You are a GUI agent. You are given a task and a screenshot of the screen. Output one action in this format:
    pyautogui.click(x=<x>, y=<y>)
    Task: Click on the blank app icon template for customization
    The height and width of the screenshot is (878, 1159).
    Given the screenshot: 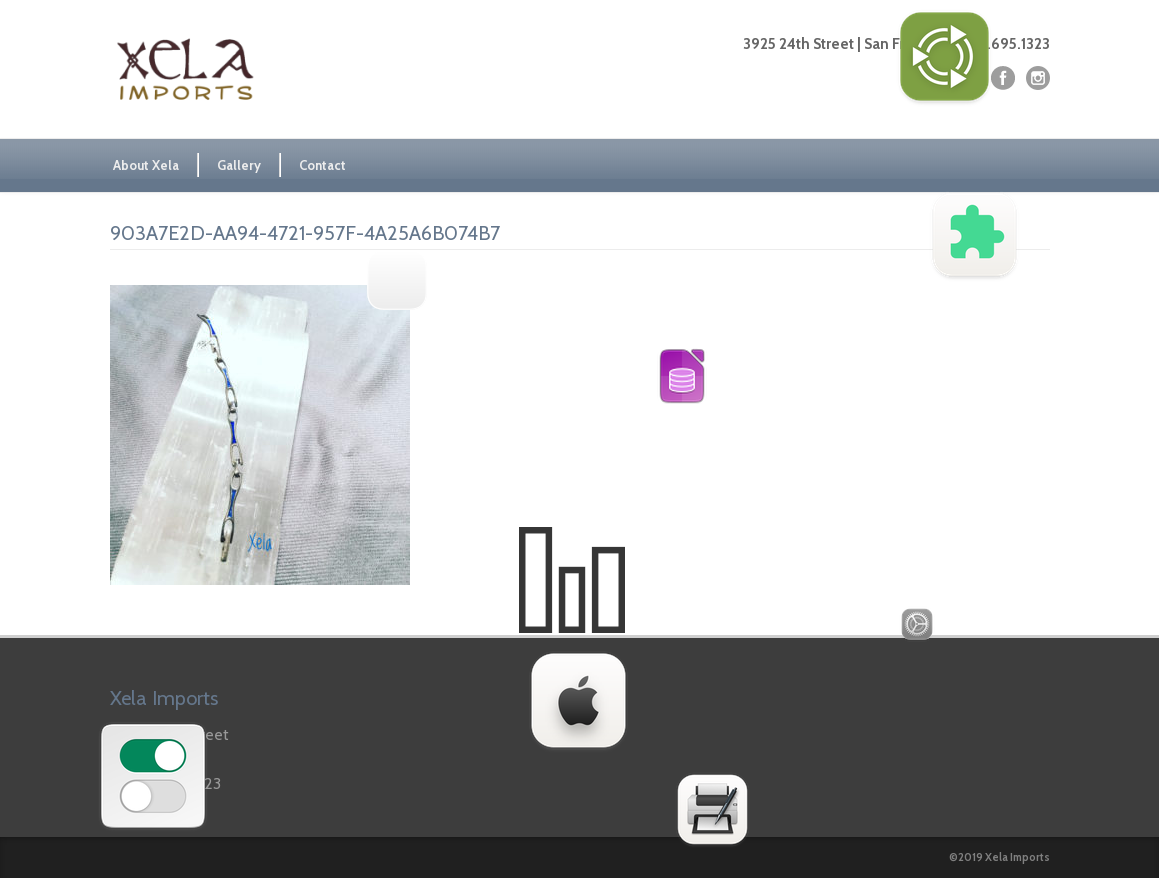 What is the action you would take?
    pyautogui.click(x=397, y=280)
    